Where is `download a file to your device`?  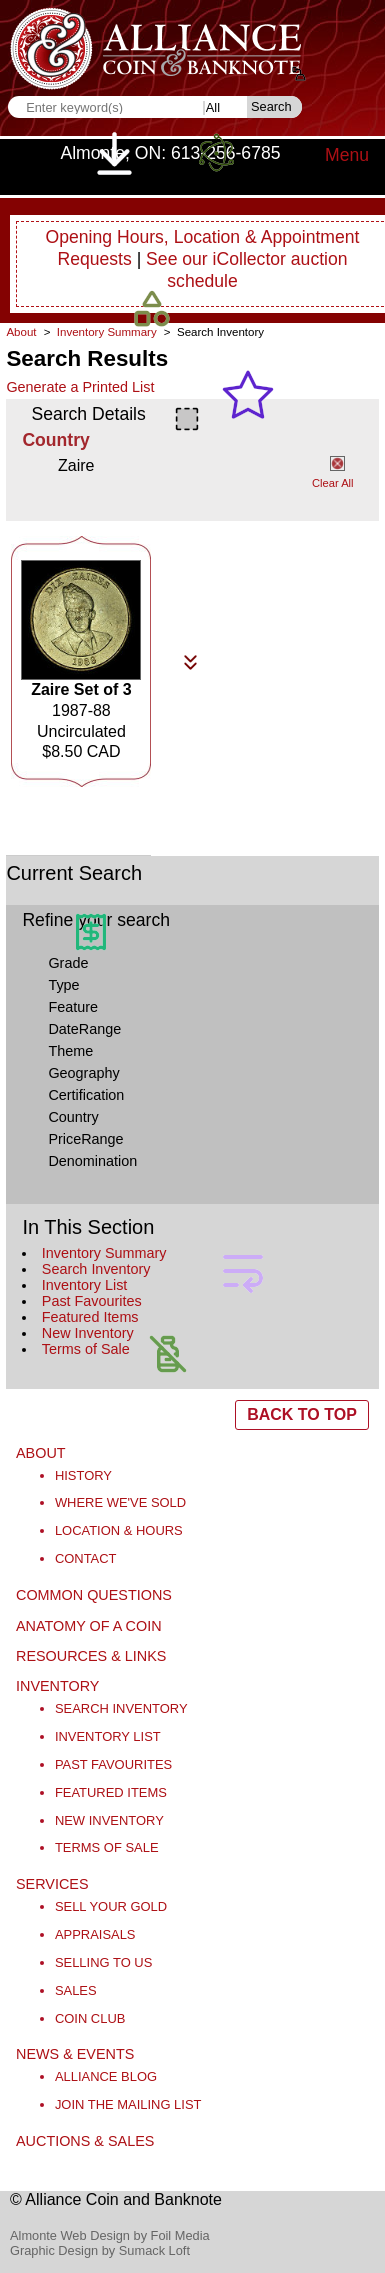
download a file to your device is located at coordinates (114, 153).